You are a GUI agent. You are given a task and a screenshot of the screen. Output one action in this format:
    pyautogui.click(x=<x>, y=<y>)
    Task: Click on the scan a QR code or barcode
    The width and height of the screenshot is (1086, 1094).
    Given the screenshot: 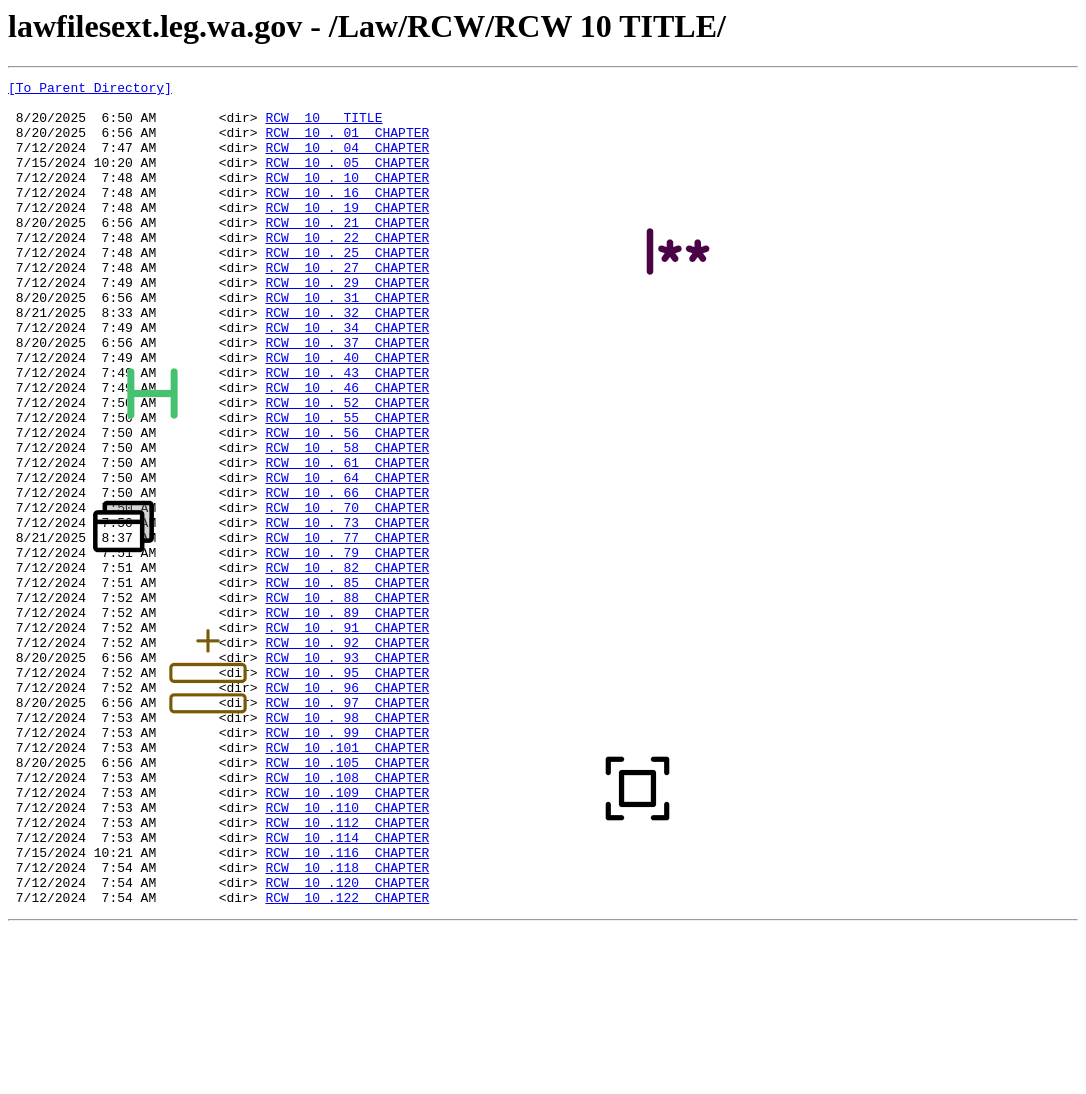 What is the action you would take?
    pyautogui.click(x=637, y=788)
    